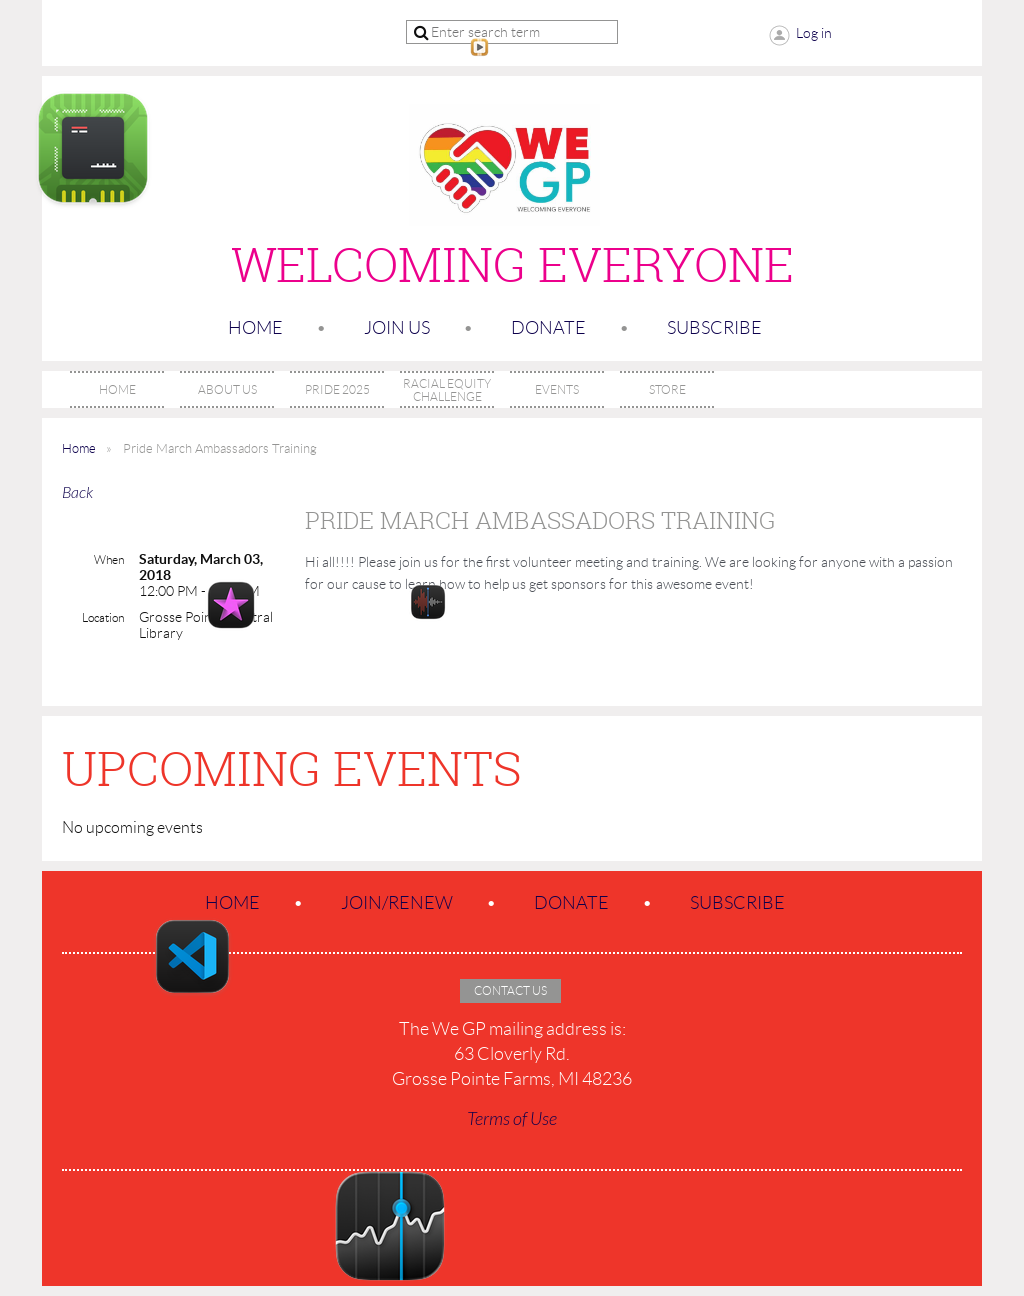 The width and height of the screenshot is (1024, 1296). What do you see at coordinates (93, 148) in the screenshot?
I see `view system memory usage` at bounding box center [93, 148].